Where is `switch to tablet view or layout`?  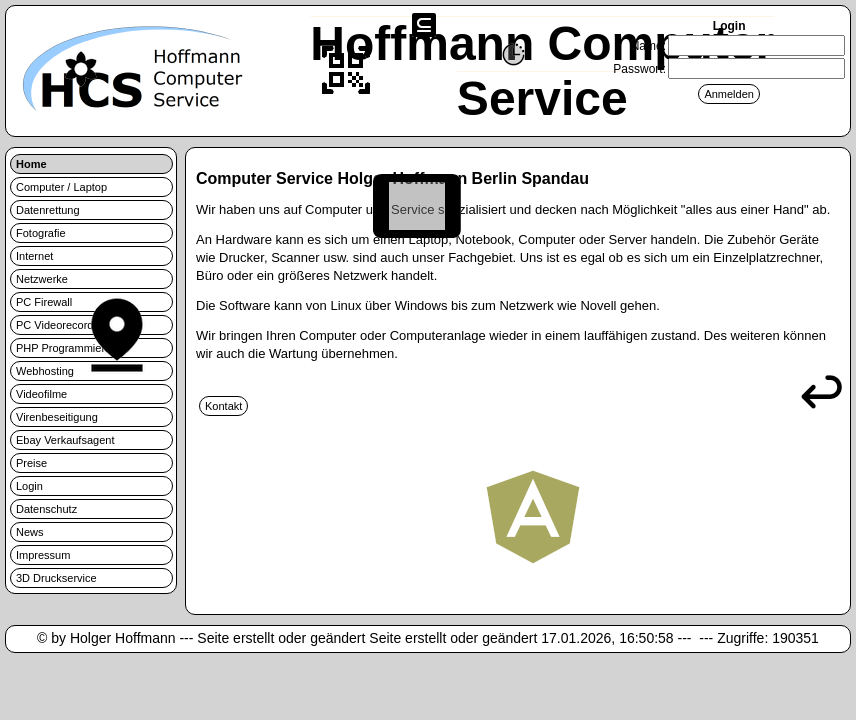 switch to tablet view or layout is located at coordinates (417, 206).